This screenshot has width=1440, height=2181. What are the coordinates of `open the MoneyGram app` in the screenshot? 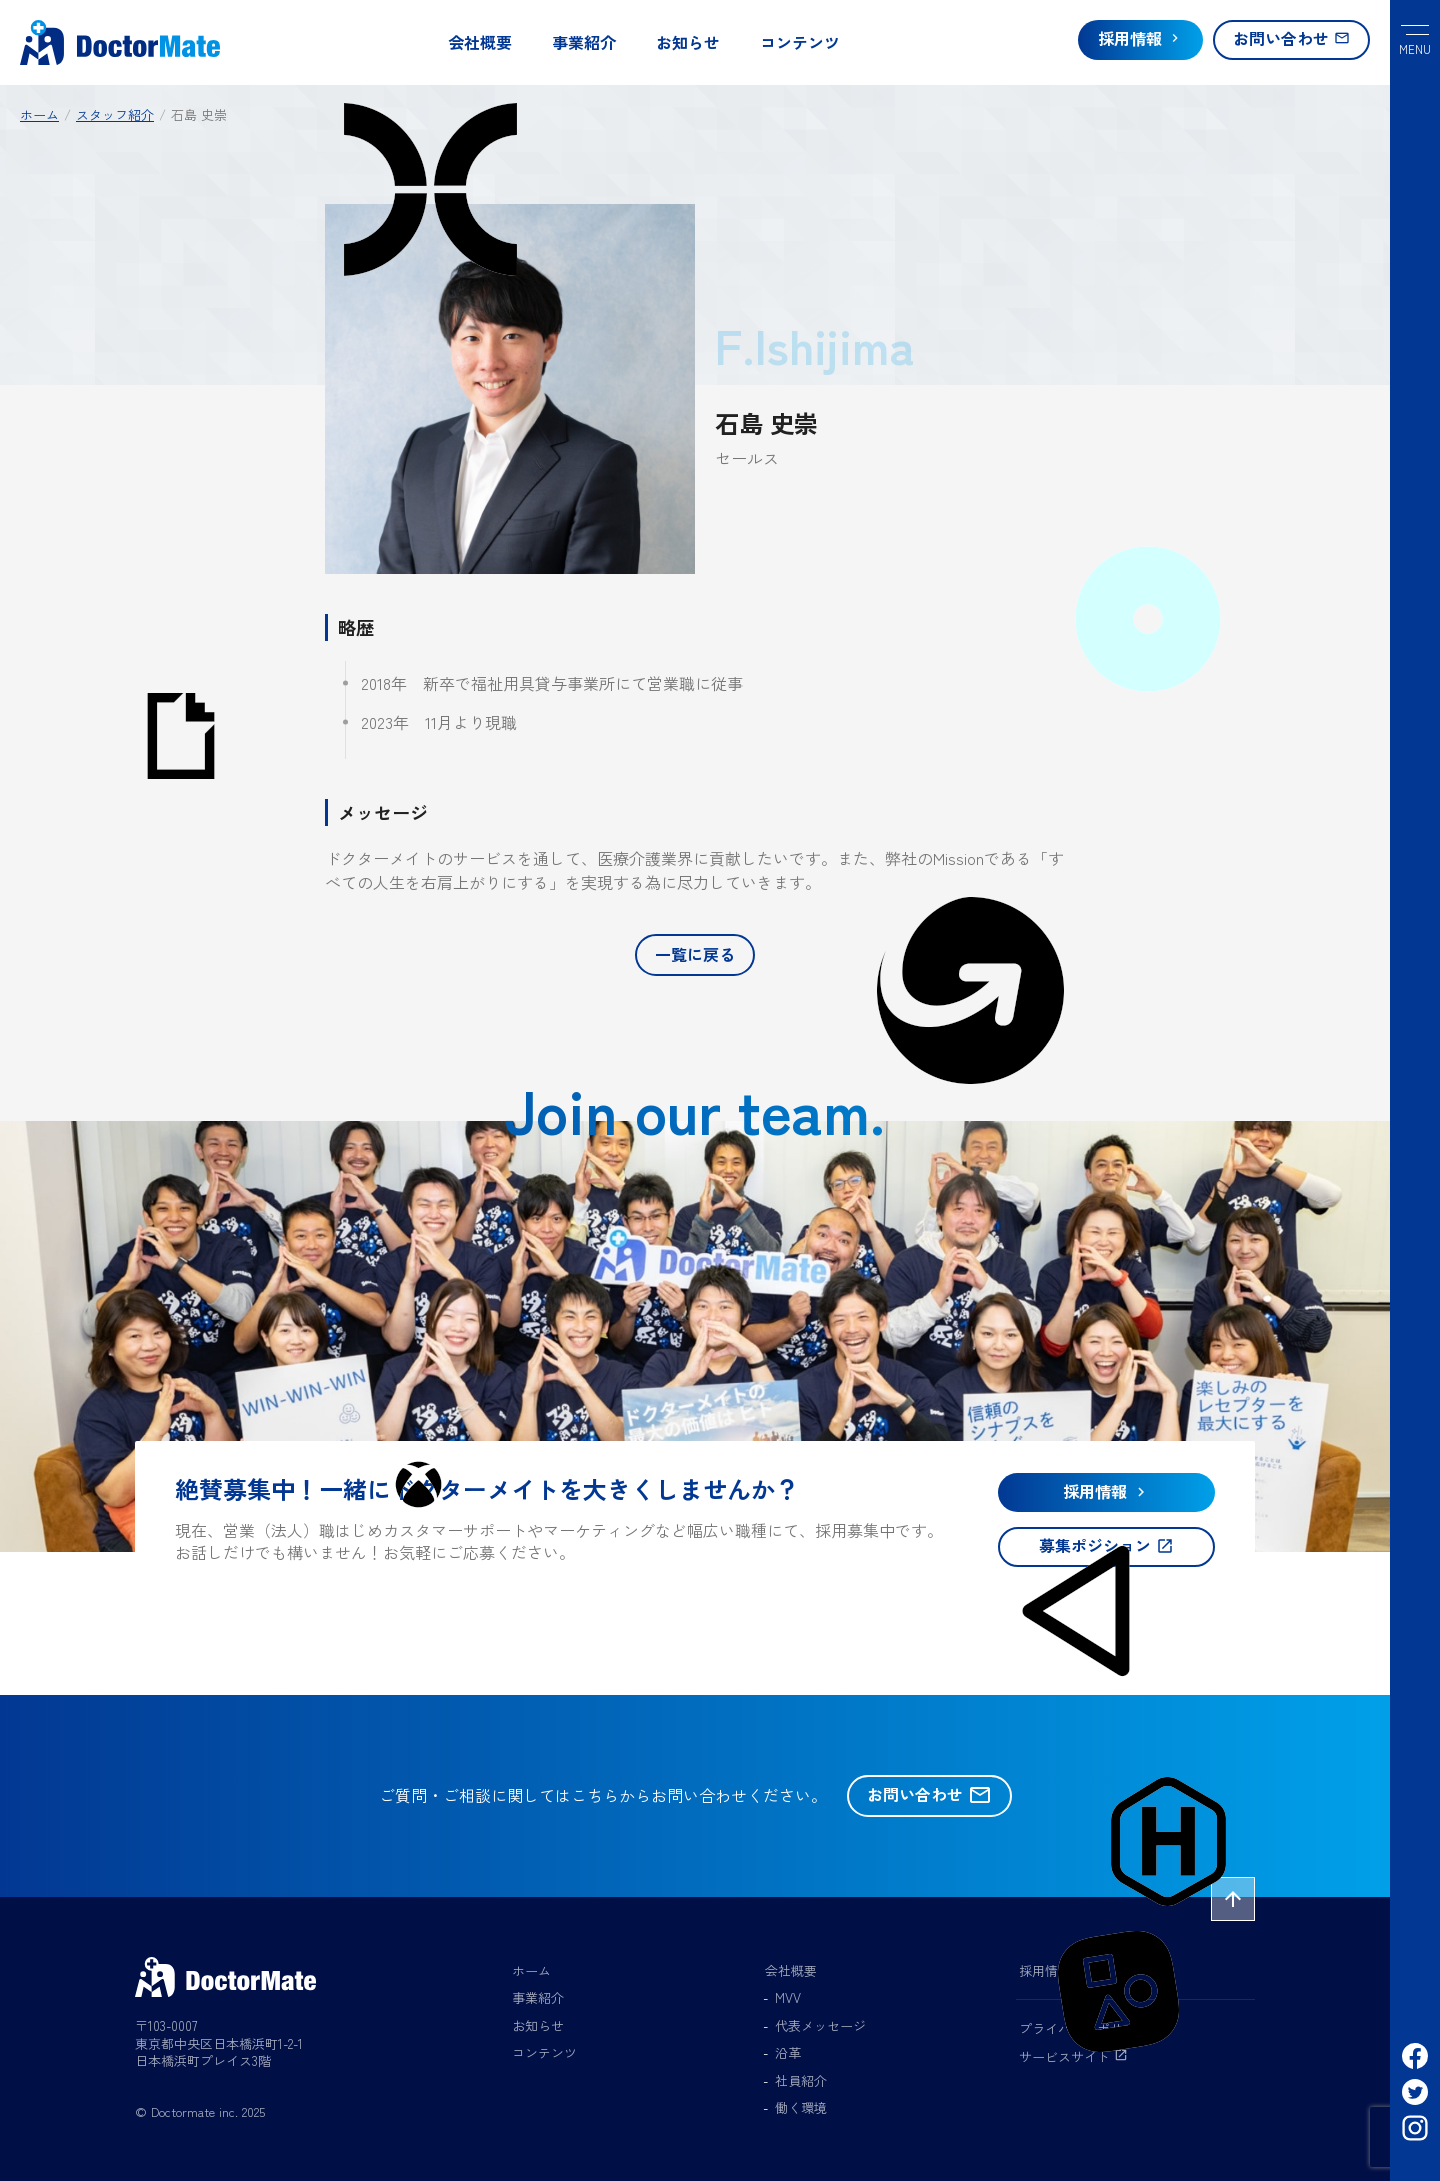 It's located at (970, 990).